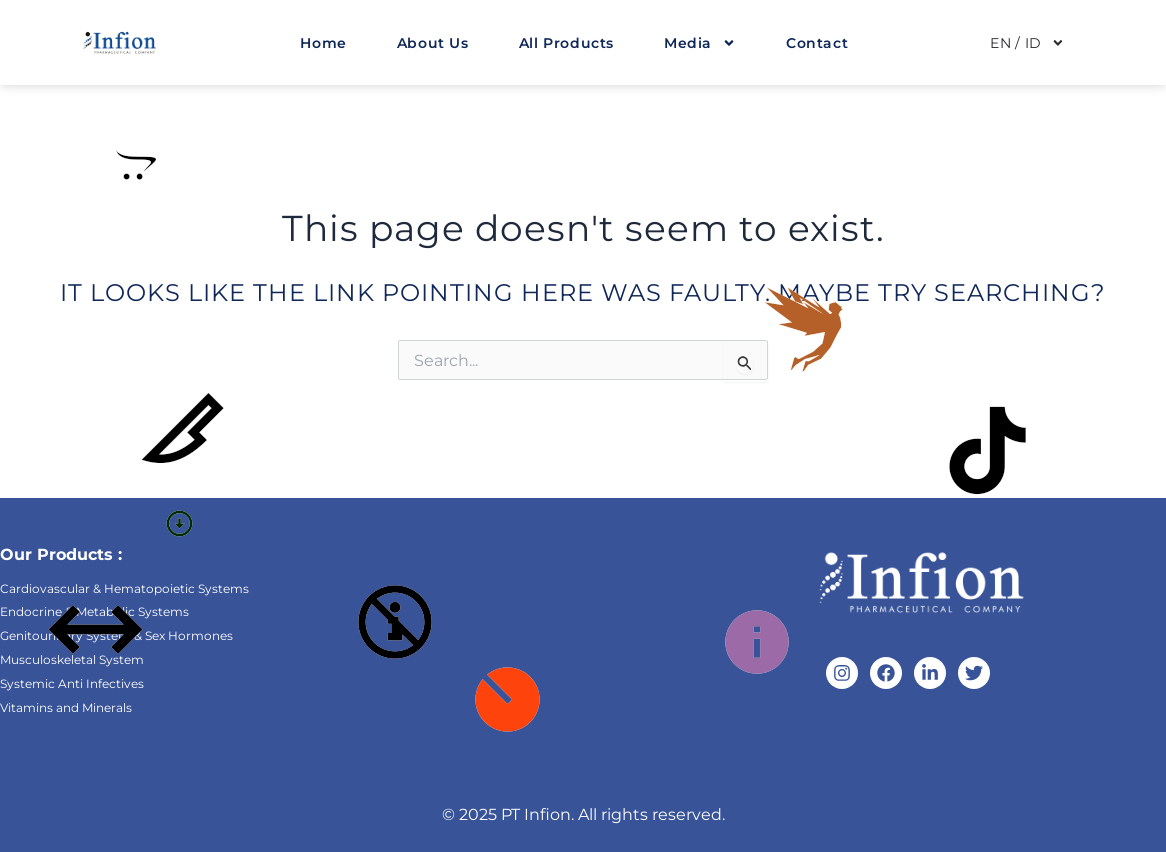  Describe the element at coordinates (507, 699) in the screenshot. I see `scan a QR code or barcode` at that location.